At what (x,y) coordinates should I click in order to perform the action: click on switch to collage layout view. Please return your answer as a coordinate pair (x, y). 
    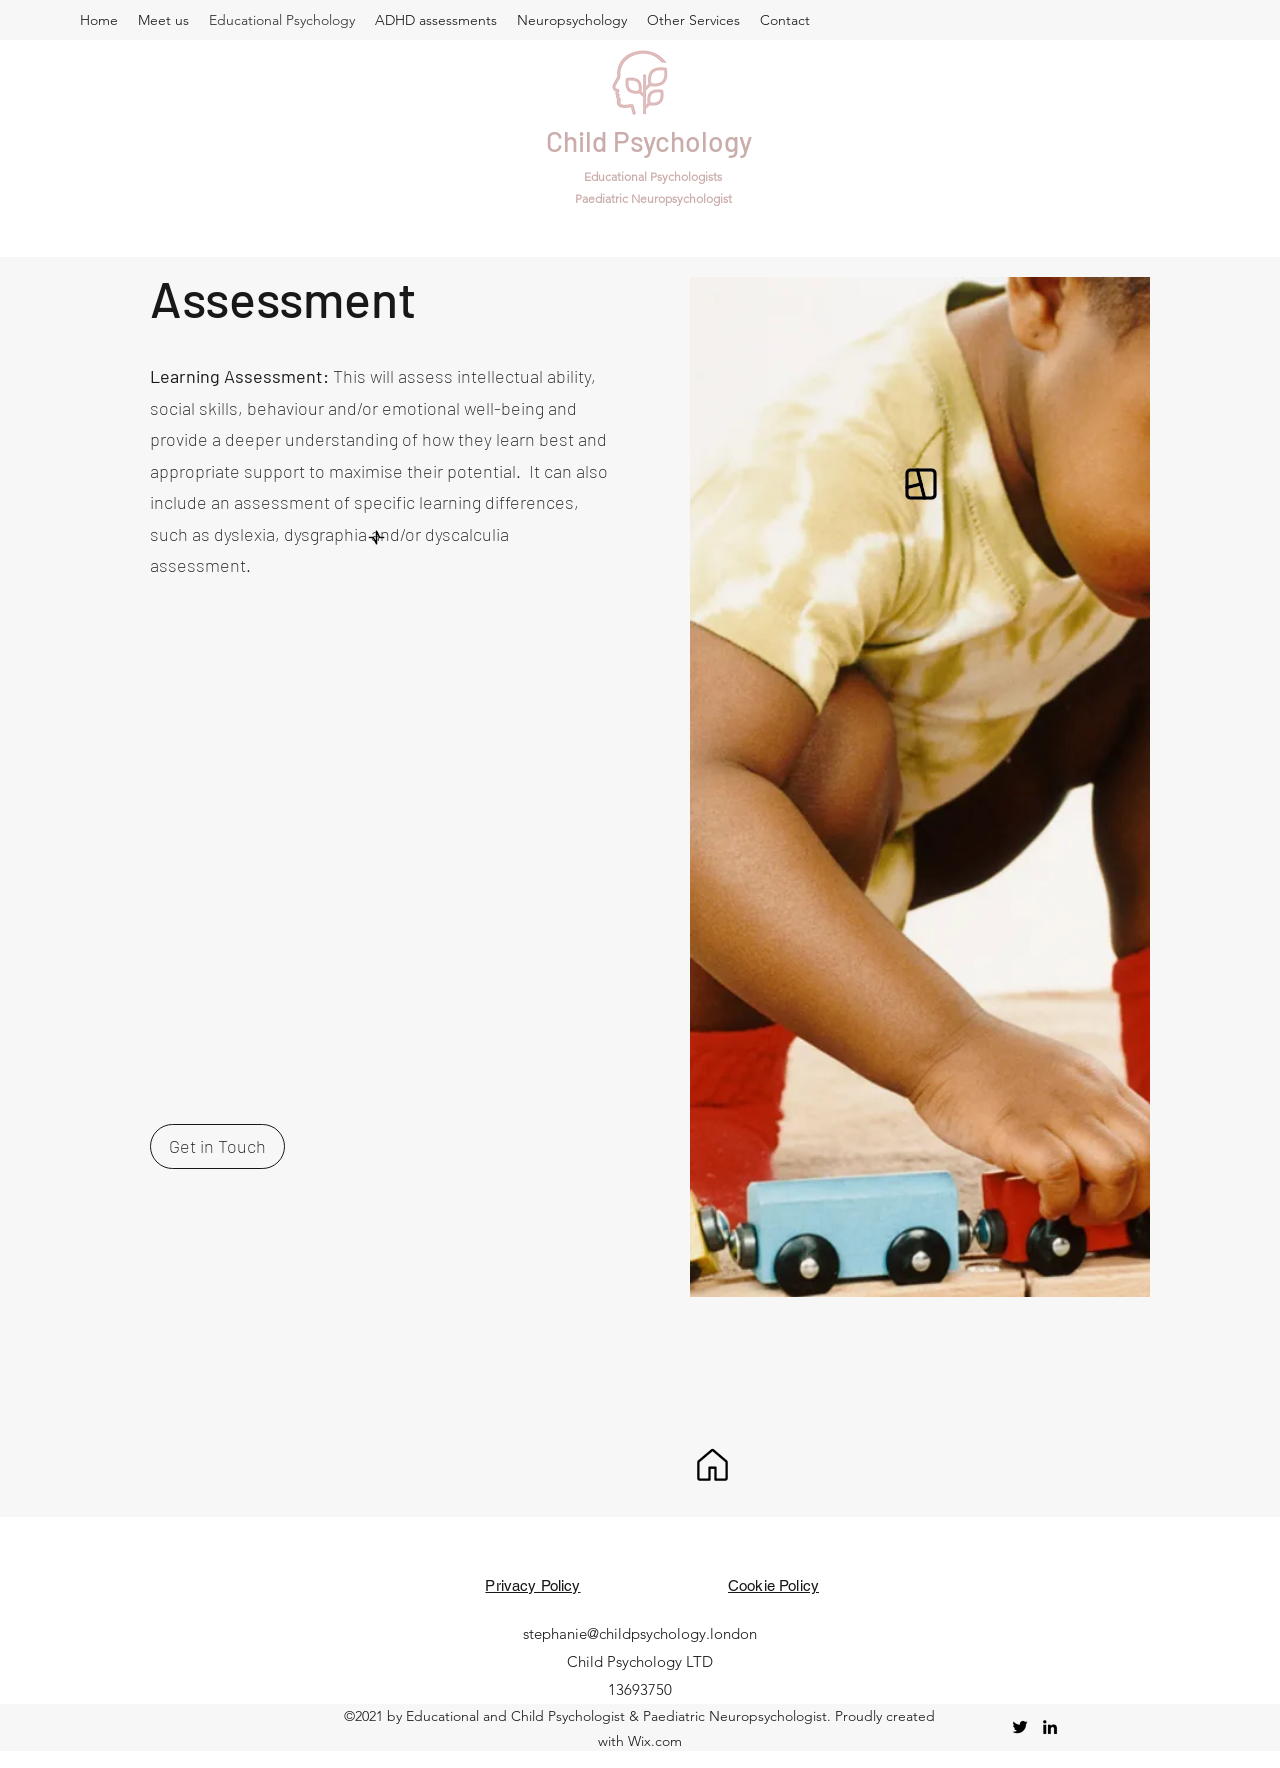
    Looking at the image, I should click on (921, 484).